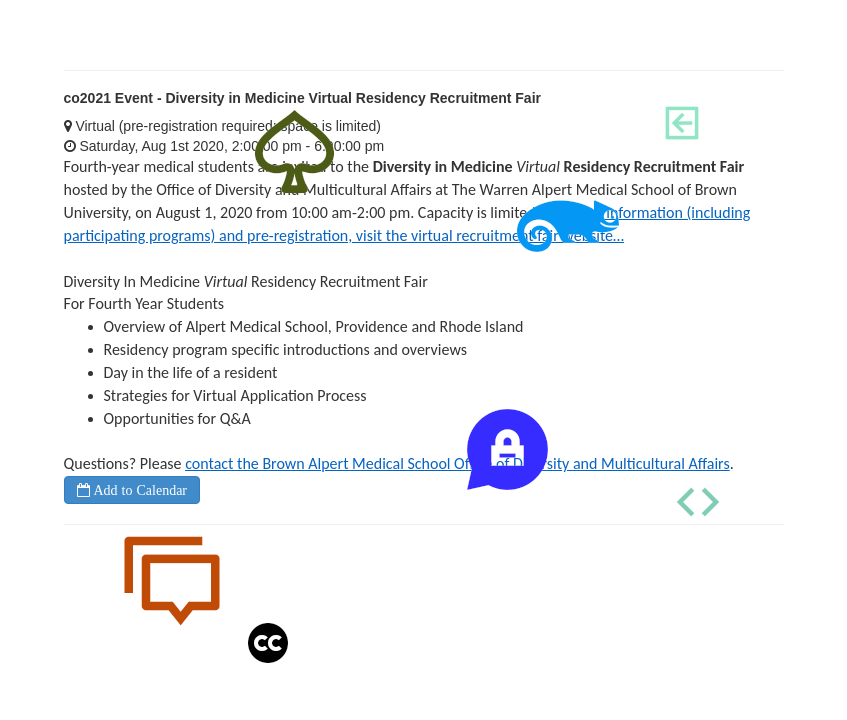 This screenshot has width=847, height=720. Describe the element at coordinates (294, 153) in the screenshot. I see `spade suit symbol for card games` at that location.